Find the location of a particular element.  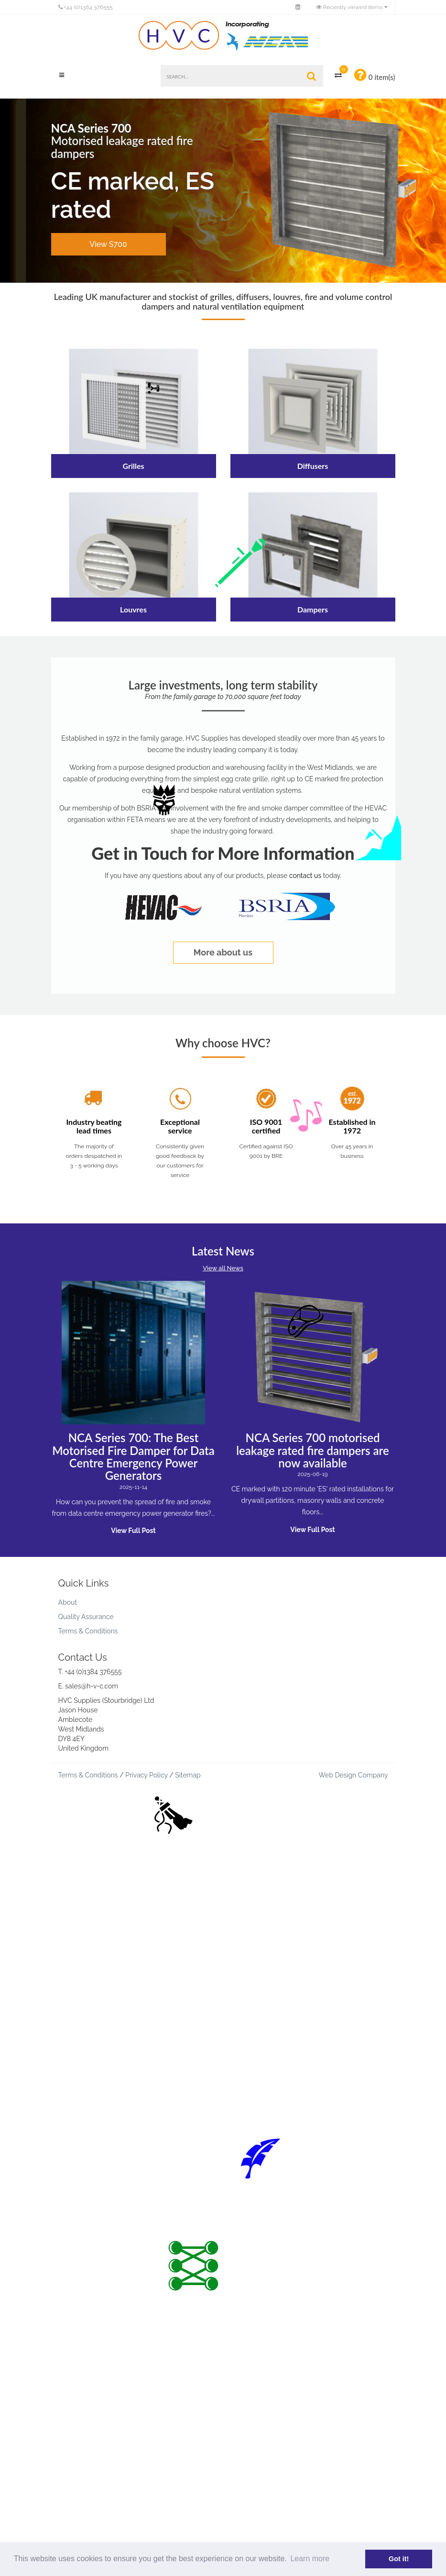

indicates a broken or degraded weapon in inventory is located at coordinates (174, 1815).